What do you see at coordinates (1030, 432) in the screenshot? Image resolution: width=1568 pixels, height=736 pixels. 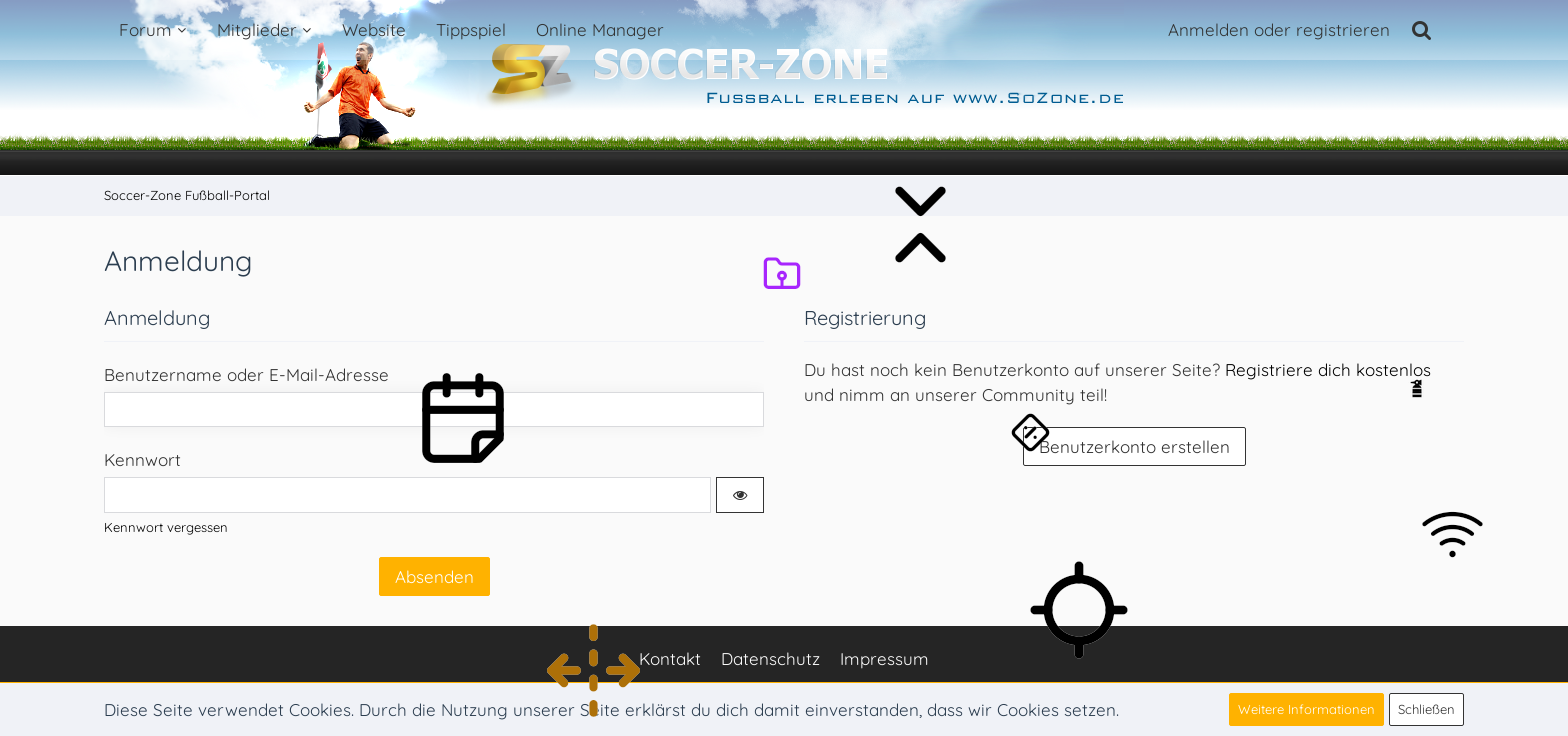 I see `view discount or promotional offer` at bounding box center [1030, 432].